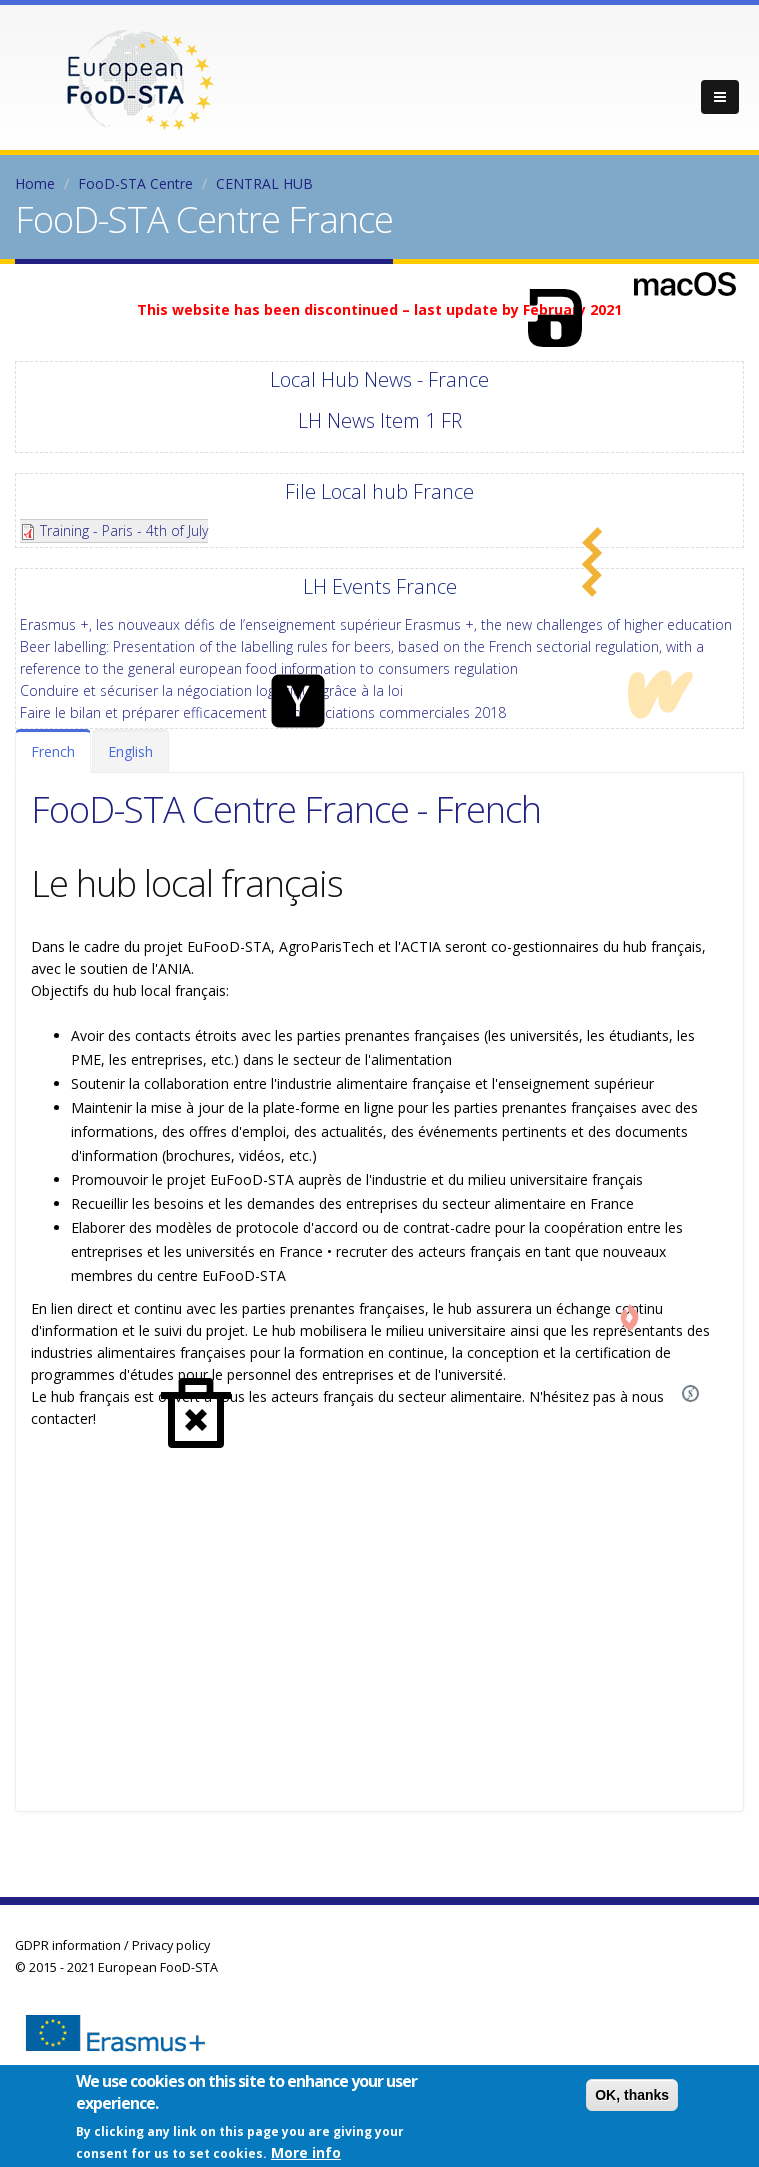 The image size is (759, 2167). I want to click on common workflow language logo, so click(592, 562).